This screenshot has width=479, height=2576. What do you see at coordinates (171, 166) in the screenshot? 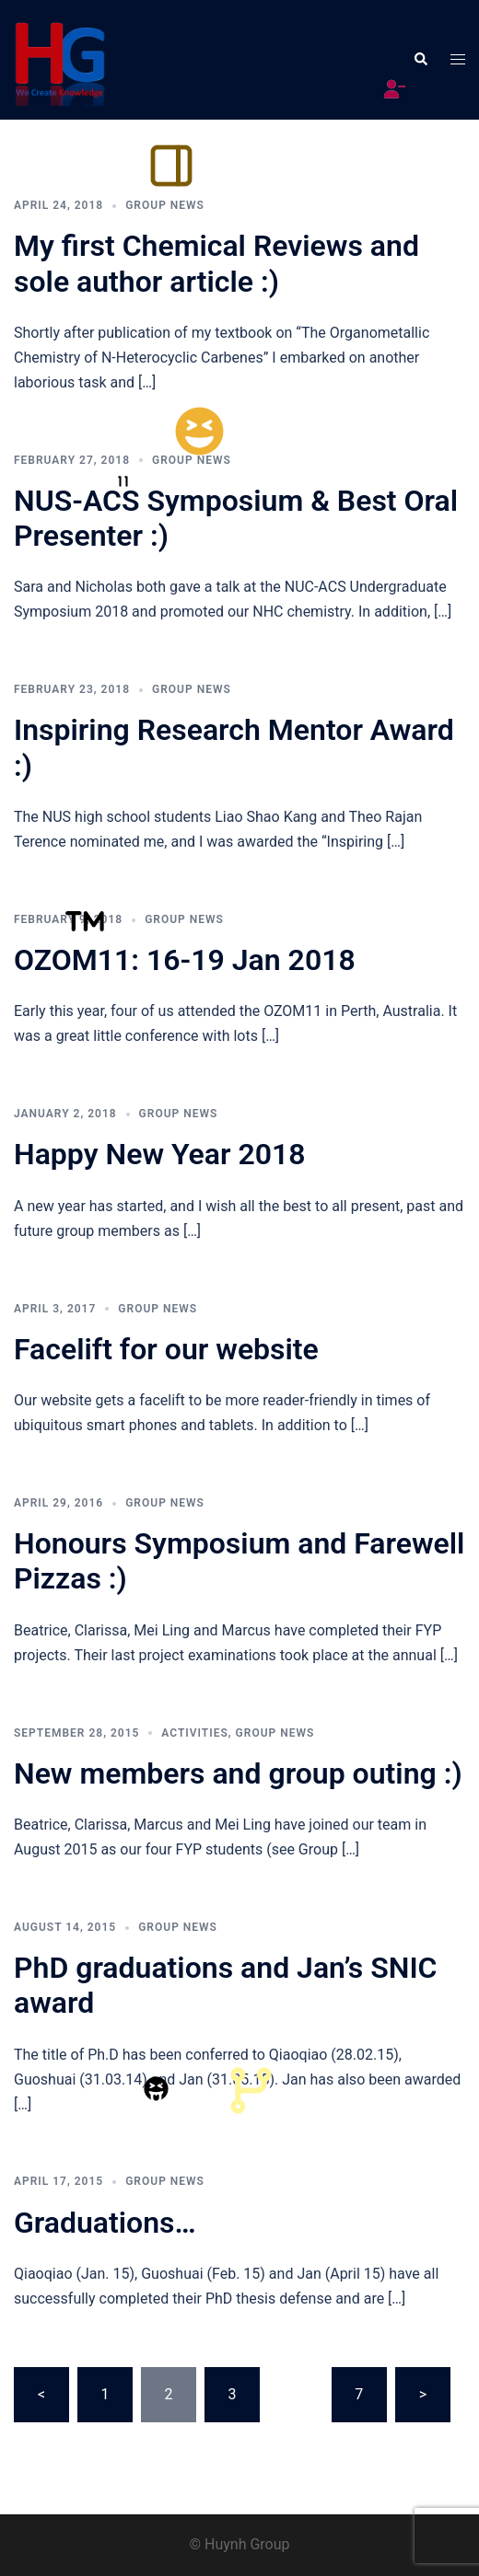
I see `toggle right sidebar panel` at bounding box center [171, 166].